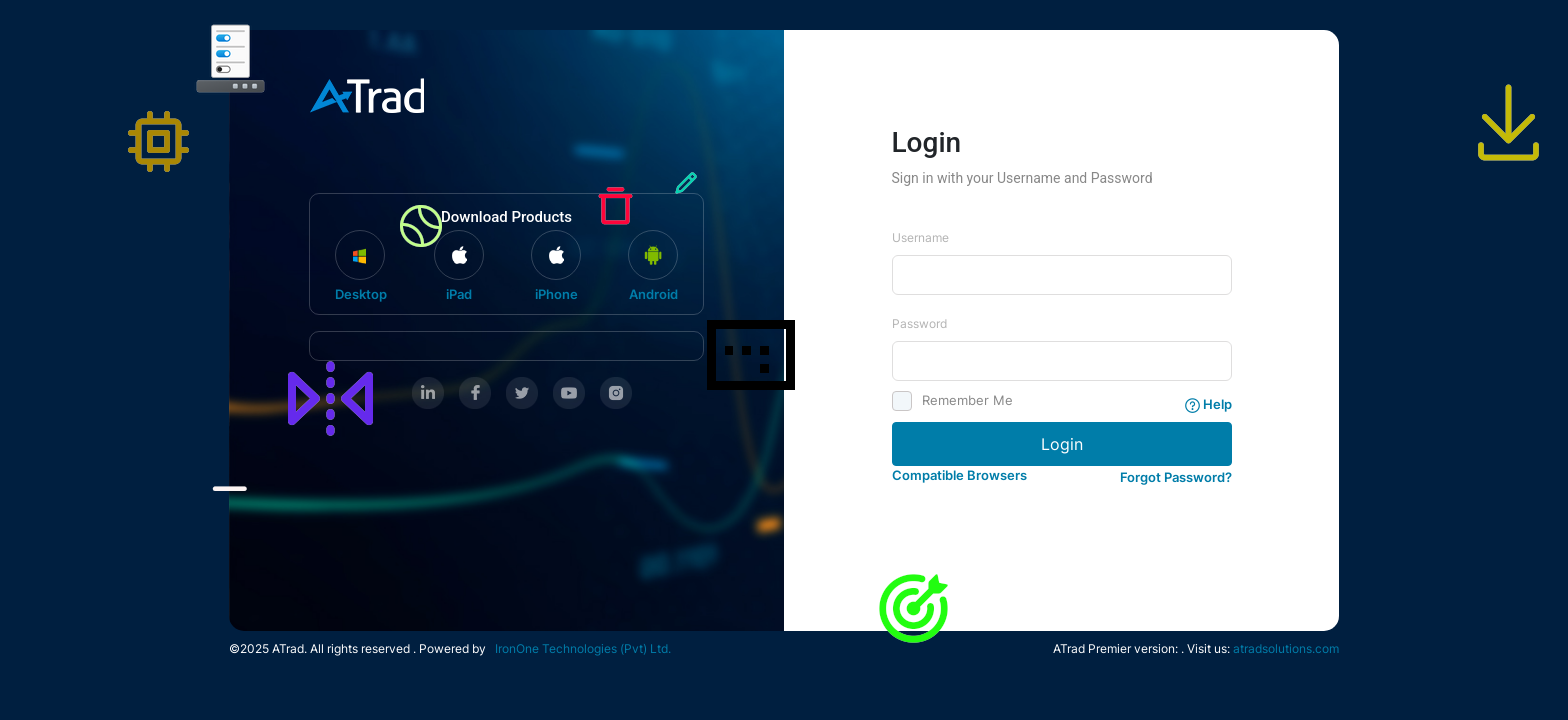 The width and height of the screenshot is (1568, 720). I want to click on collapse or minimize a section, so click(230, 489).